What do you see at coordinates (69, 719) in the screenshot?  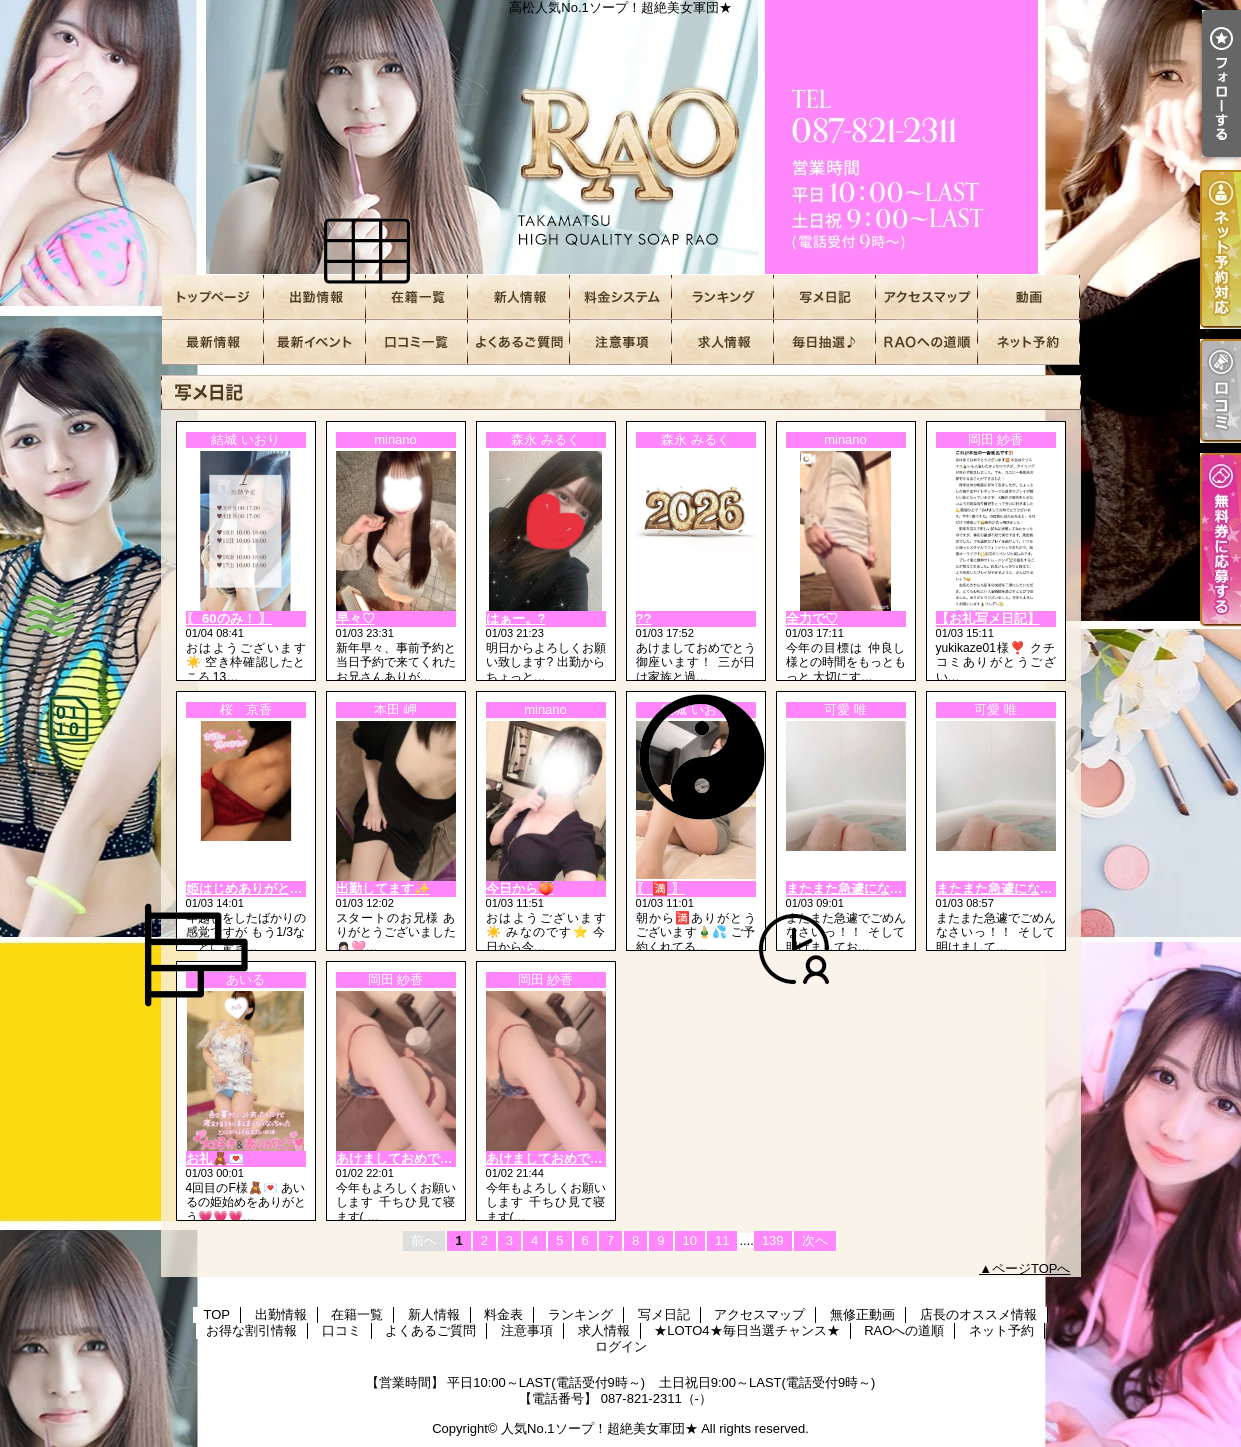 I see `view or open a binary file` at bounding box center [69, 719].